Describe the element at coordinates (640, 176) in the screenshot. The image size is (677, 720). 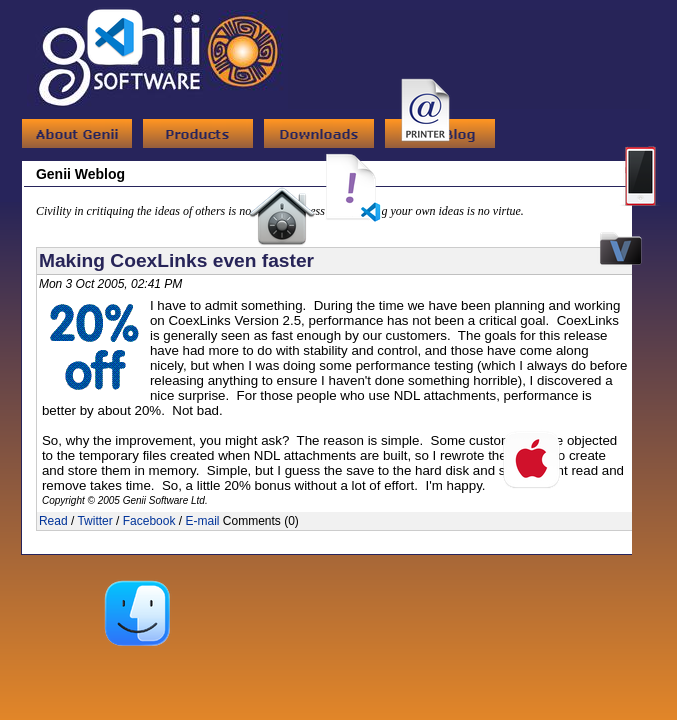
I see `iPod nano device in red` at that location.